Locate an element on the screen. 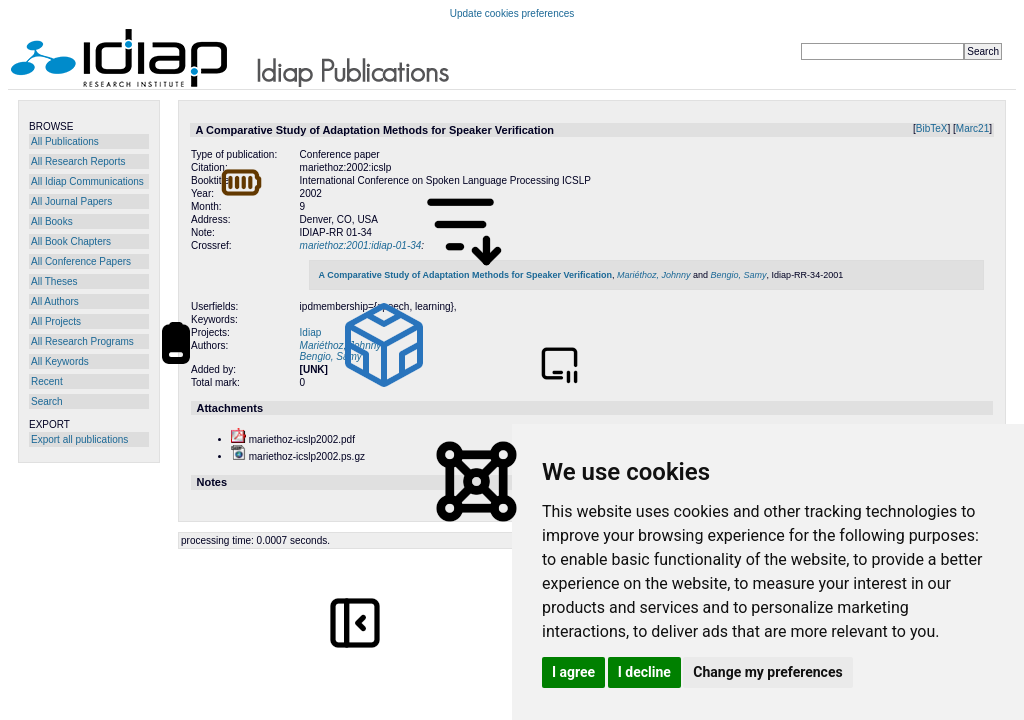 Image resolution: width=1024 pixels, height=720 pixels. sort or filter items in descending order is located at coordinates (460, 224).